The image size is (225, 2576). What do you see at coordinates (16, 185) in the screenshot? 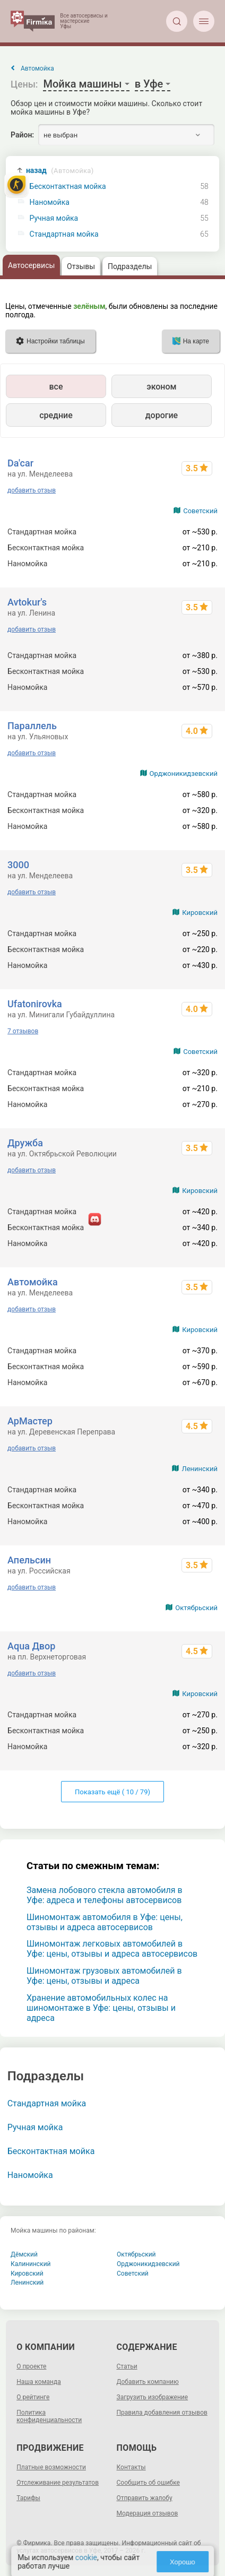
I see `launch counter-strike` at bounding box center [16, 185].